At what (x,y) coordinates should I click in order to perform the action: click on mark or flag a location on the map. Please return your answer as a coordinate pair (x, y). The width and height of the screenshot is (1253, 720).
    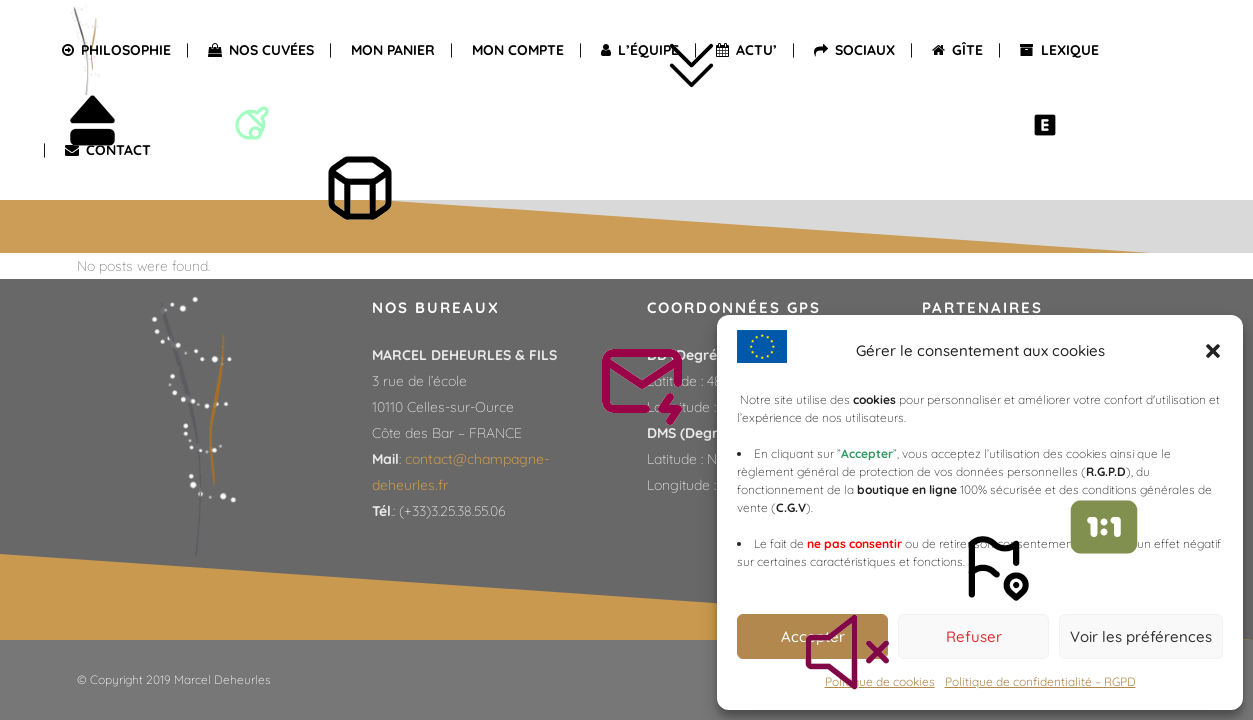
    Looking at the image, I should click on (994, 566).